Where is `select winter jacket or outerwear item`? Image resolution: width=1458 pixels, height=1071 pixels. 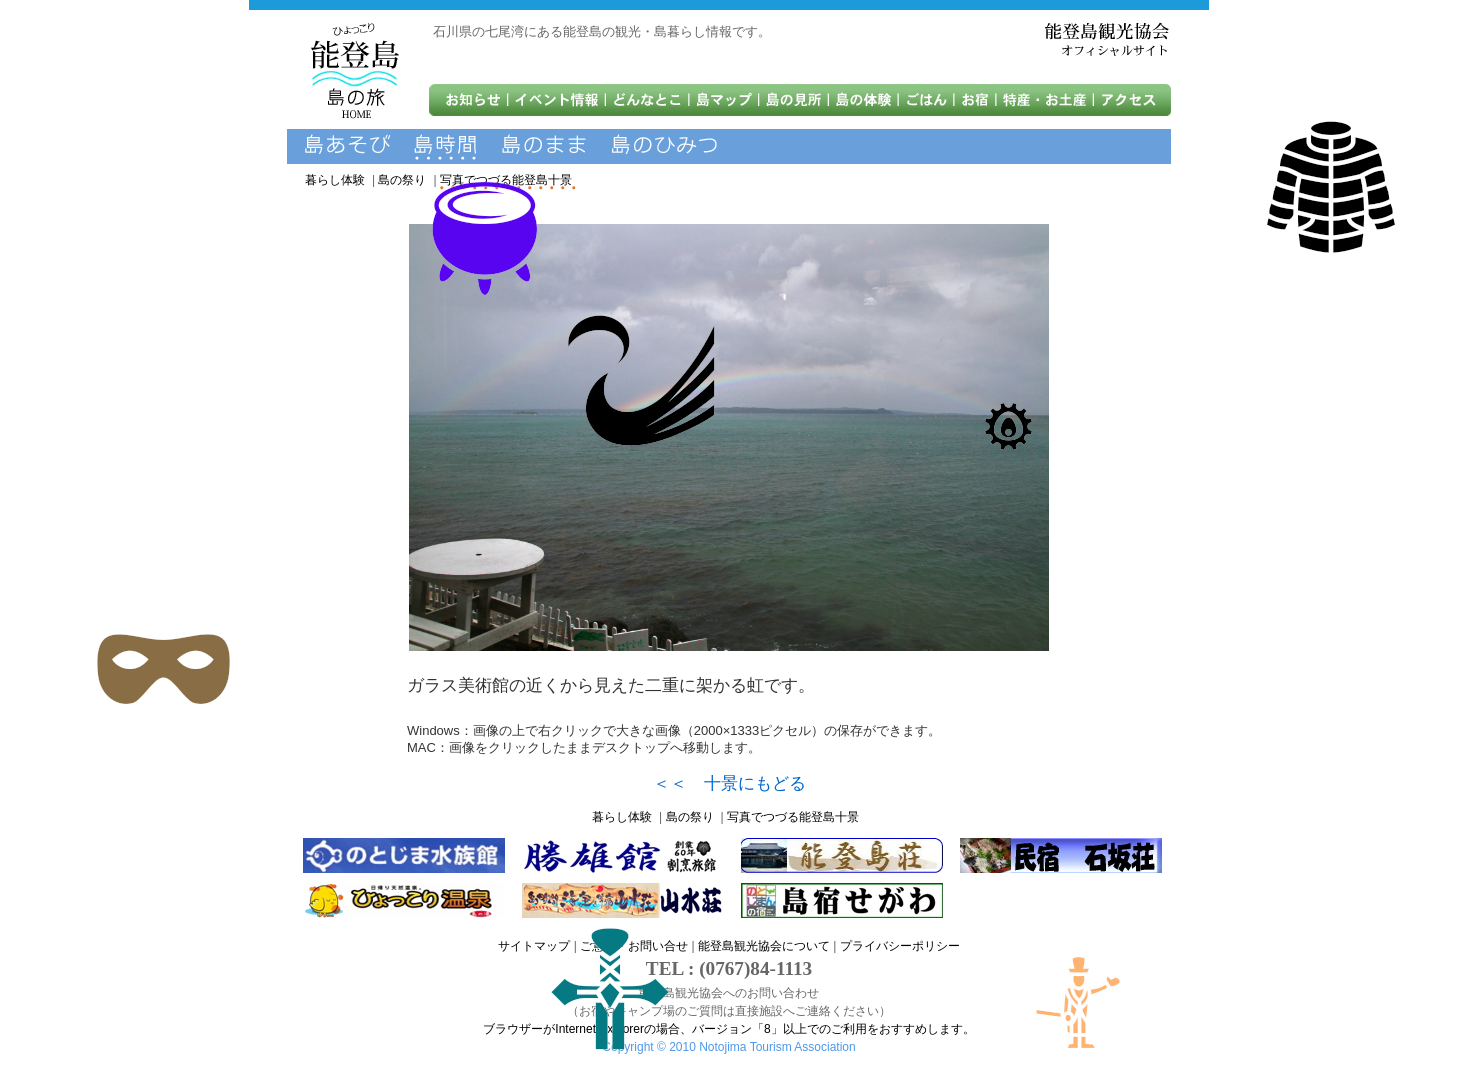
select winter jacket or outerwear item is located at coordinates (1331, 186).